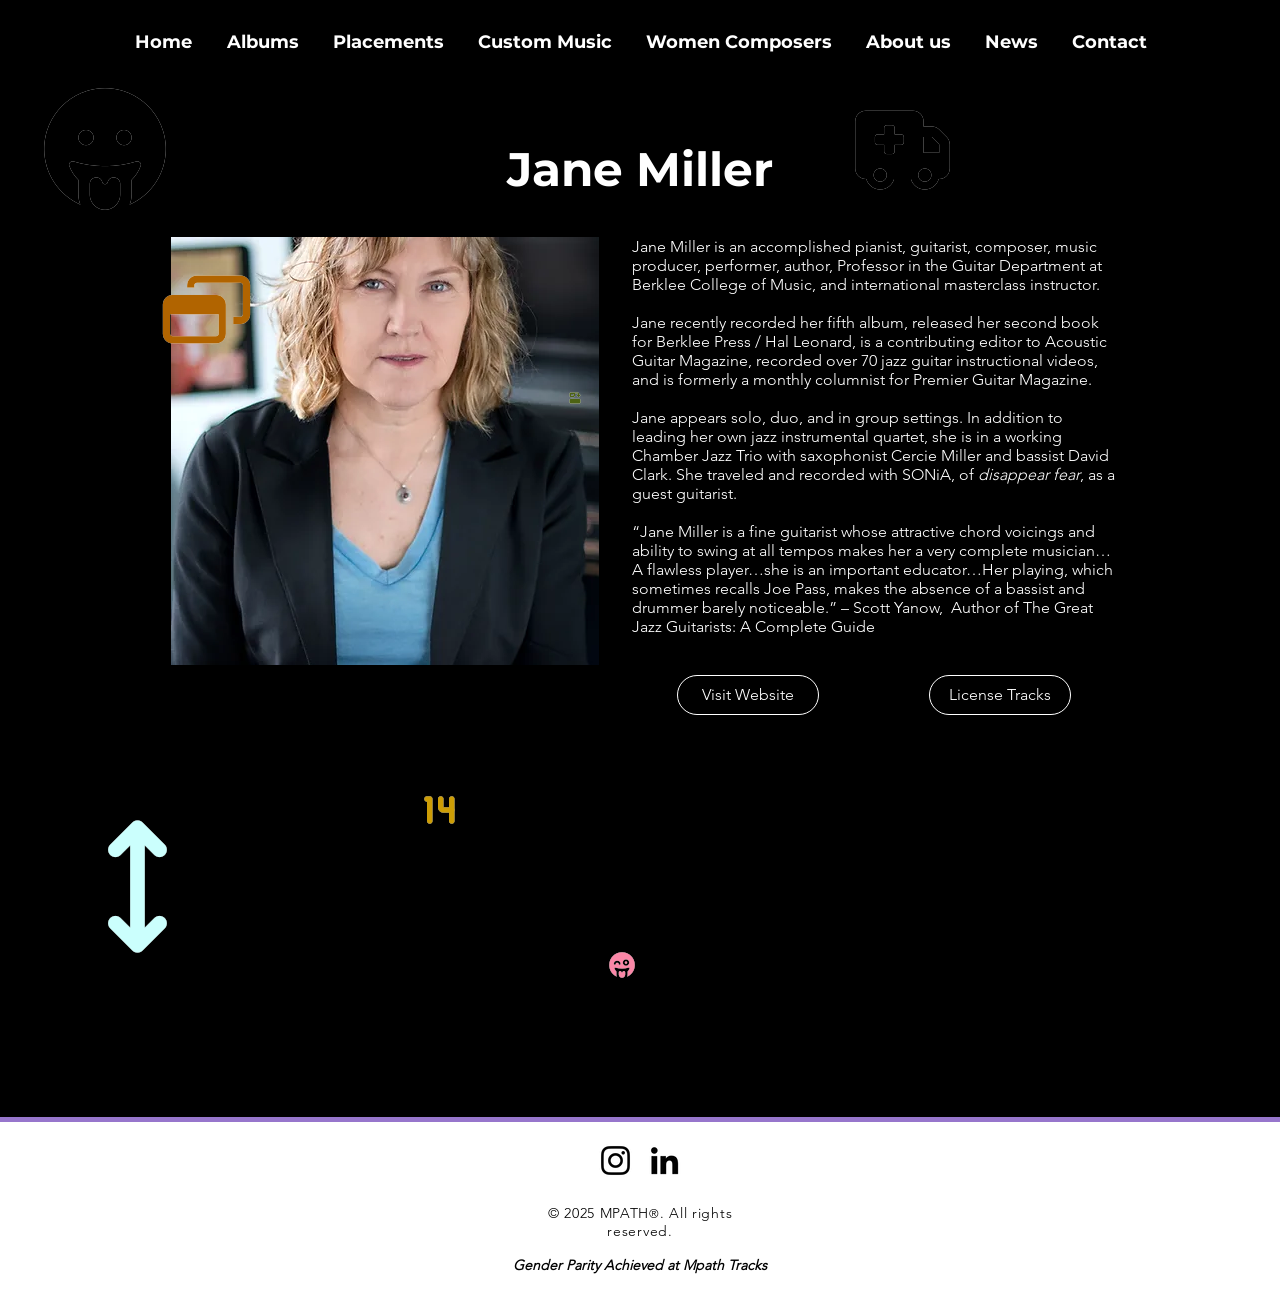 The height and width of the screenshot is (1302, 1280). What do you see at coordinates (438, 810) in the screenshot?
I see `indicates item number 14 in a list or sequence` at bounding box center [438, 810].